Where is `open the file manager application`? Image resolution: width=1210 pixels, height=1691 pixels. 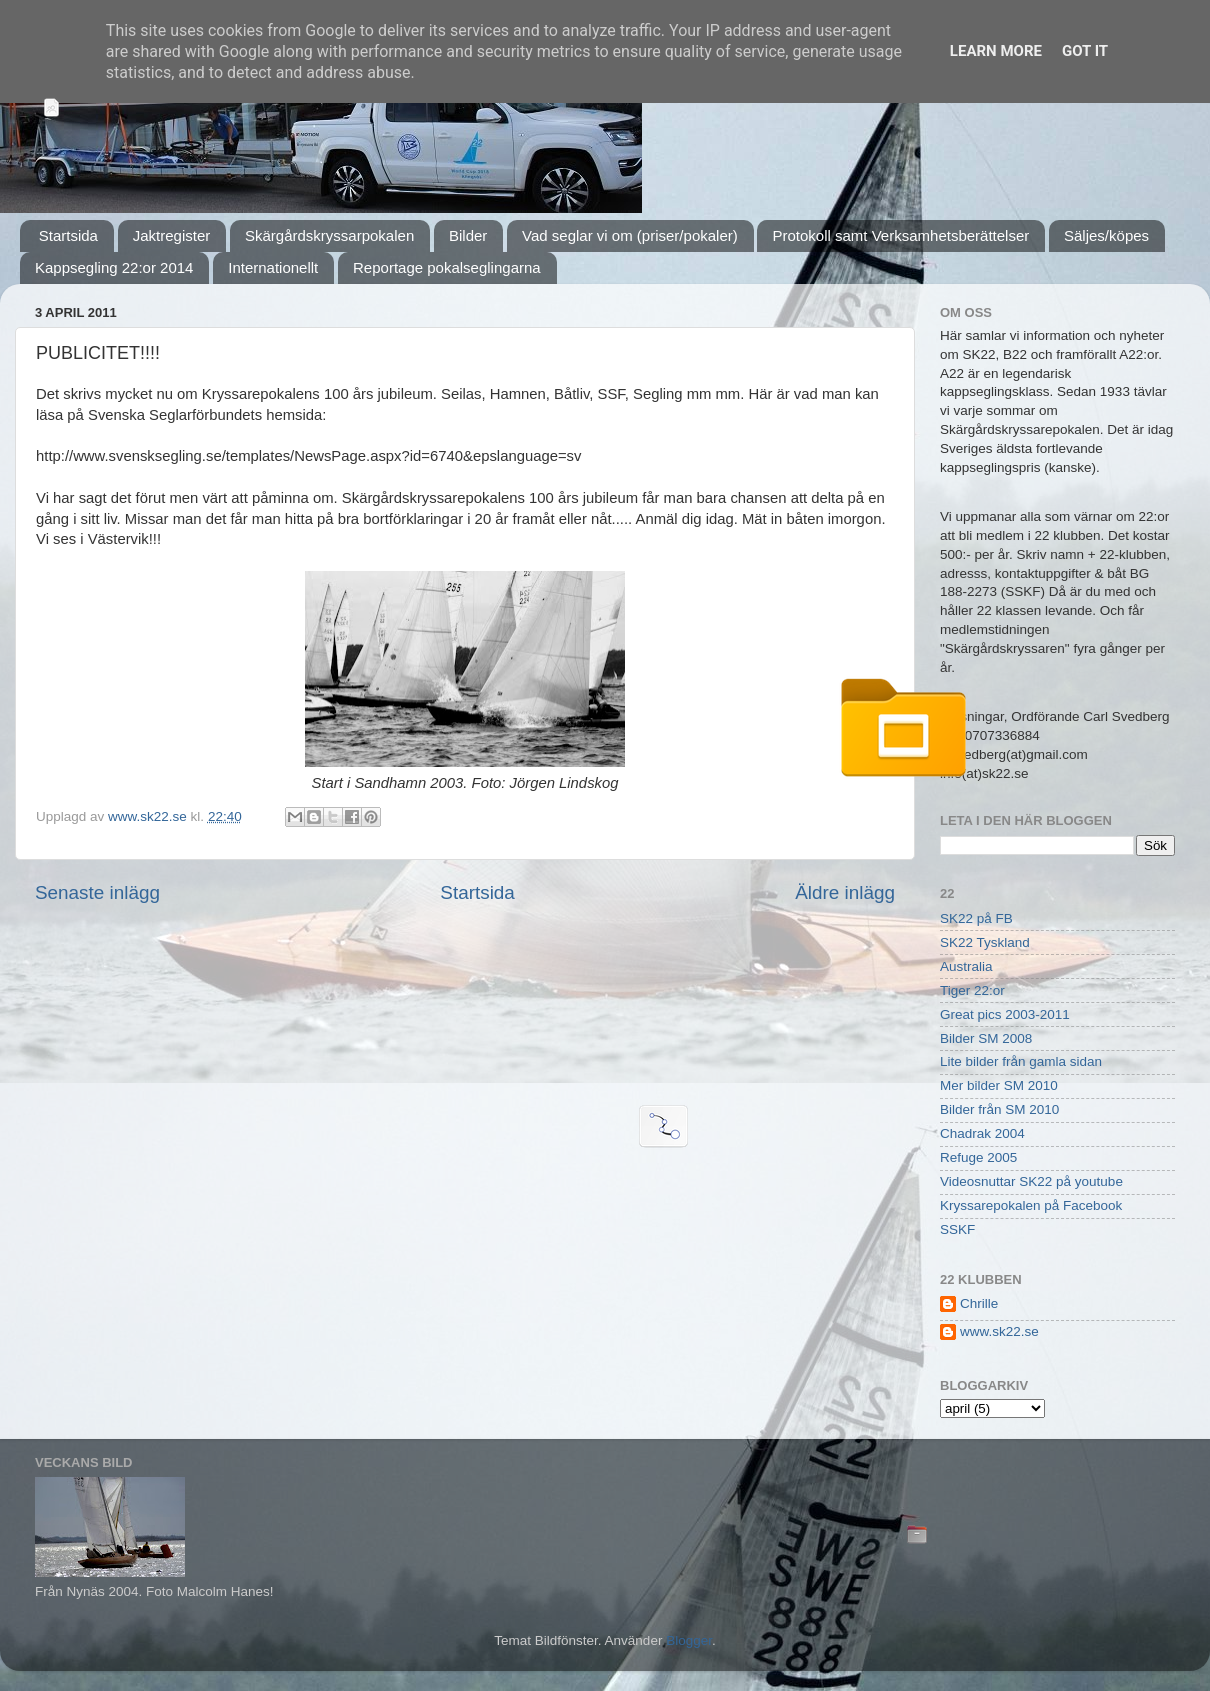
open the file manager application is located at coordinates (917, 1534).